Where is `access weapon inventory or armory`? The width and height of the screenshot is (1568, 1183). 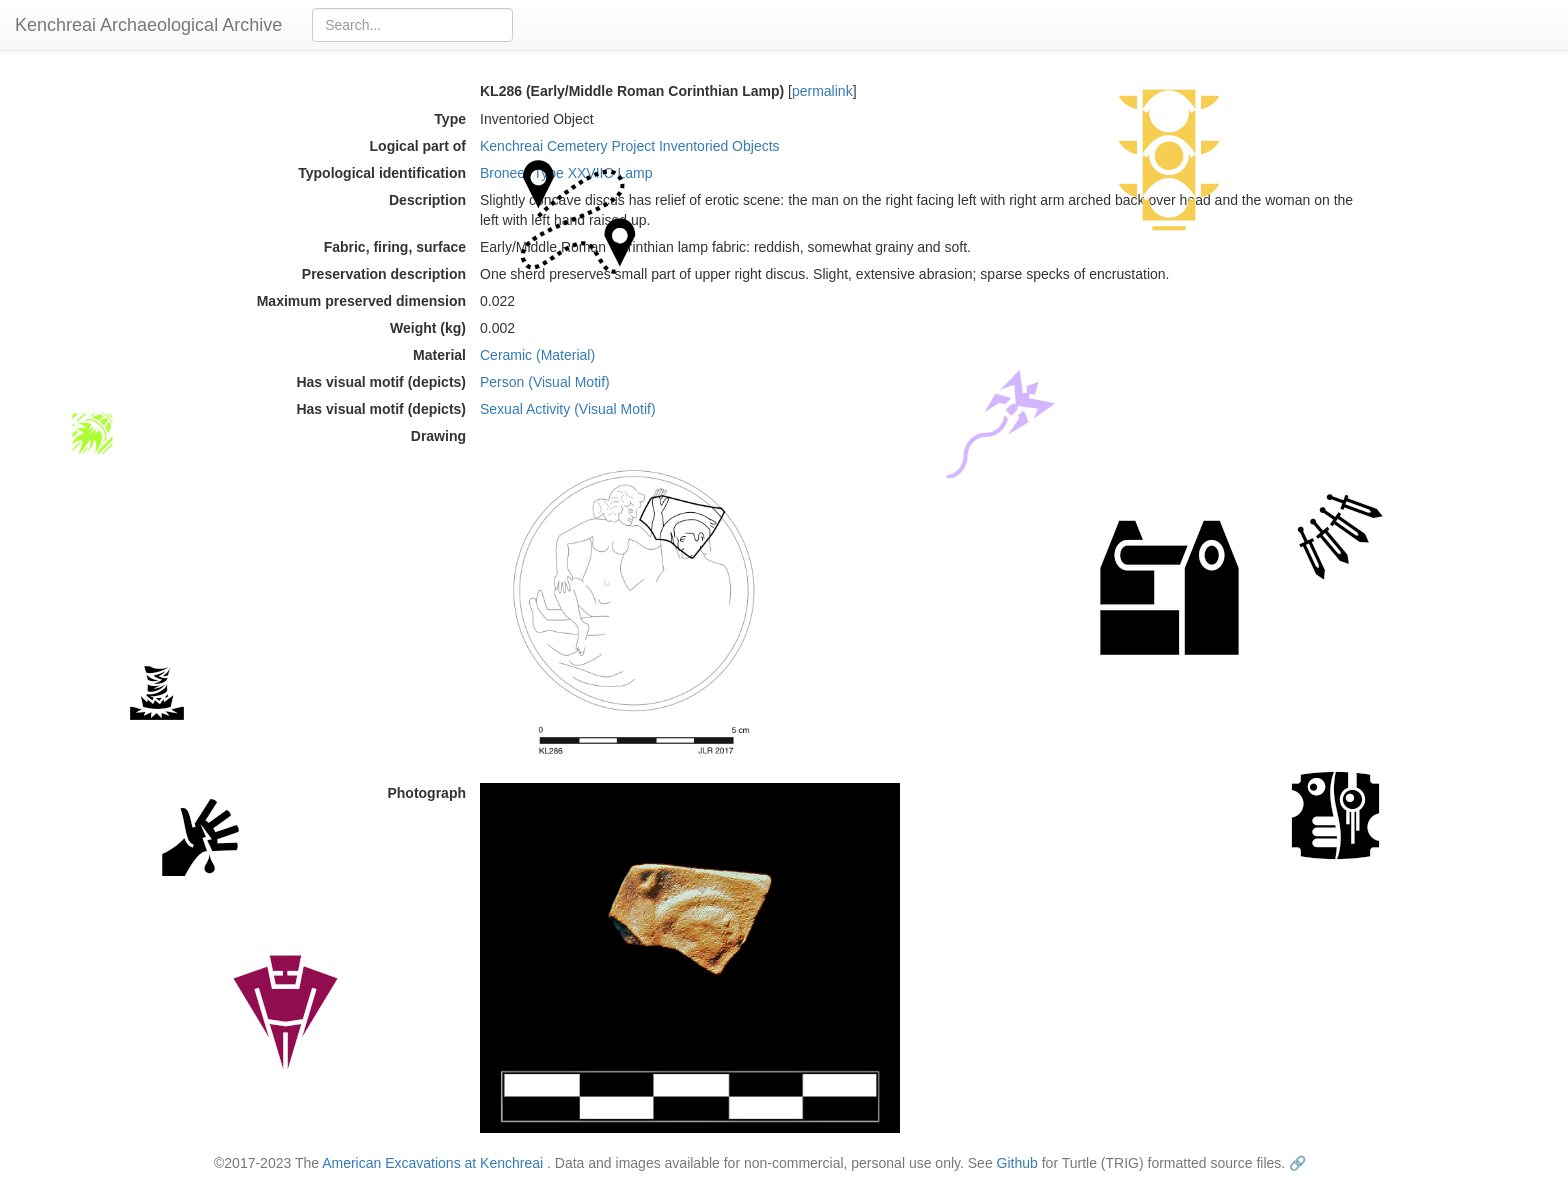
access weapon inventory or armory is located at coordinates (1339, 535).